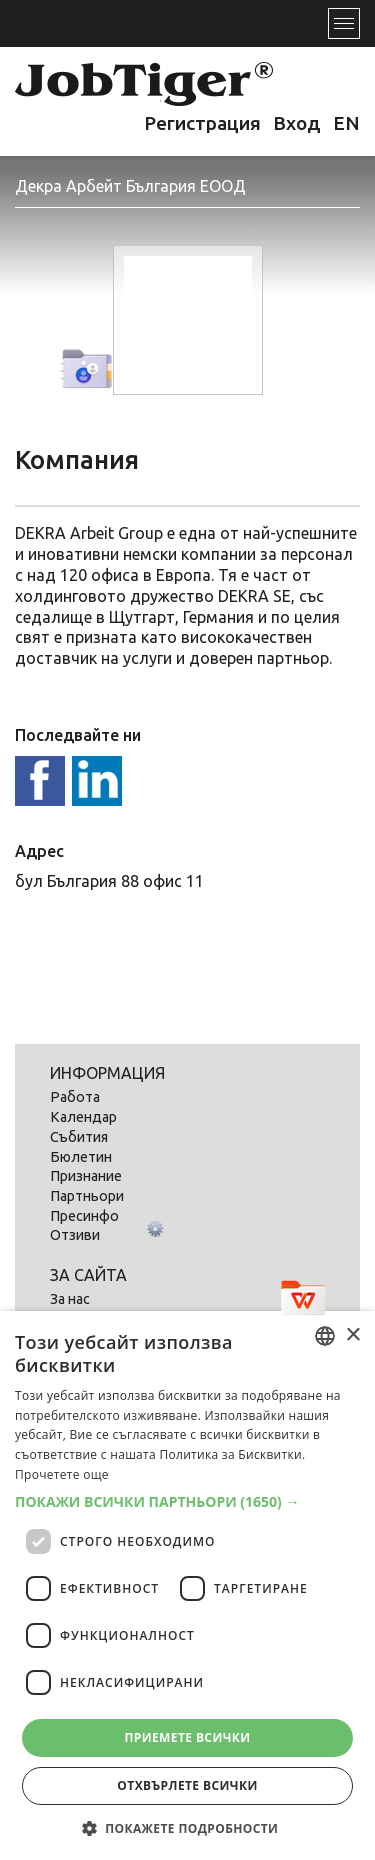 The image size is (375, 1860). I want to click on open microsoft contacts folder, so click(87, 370).